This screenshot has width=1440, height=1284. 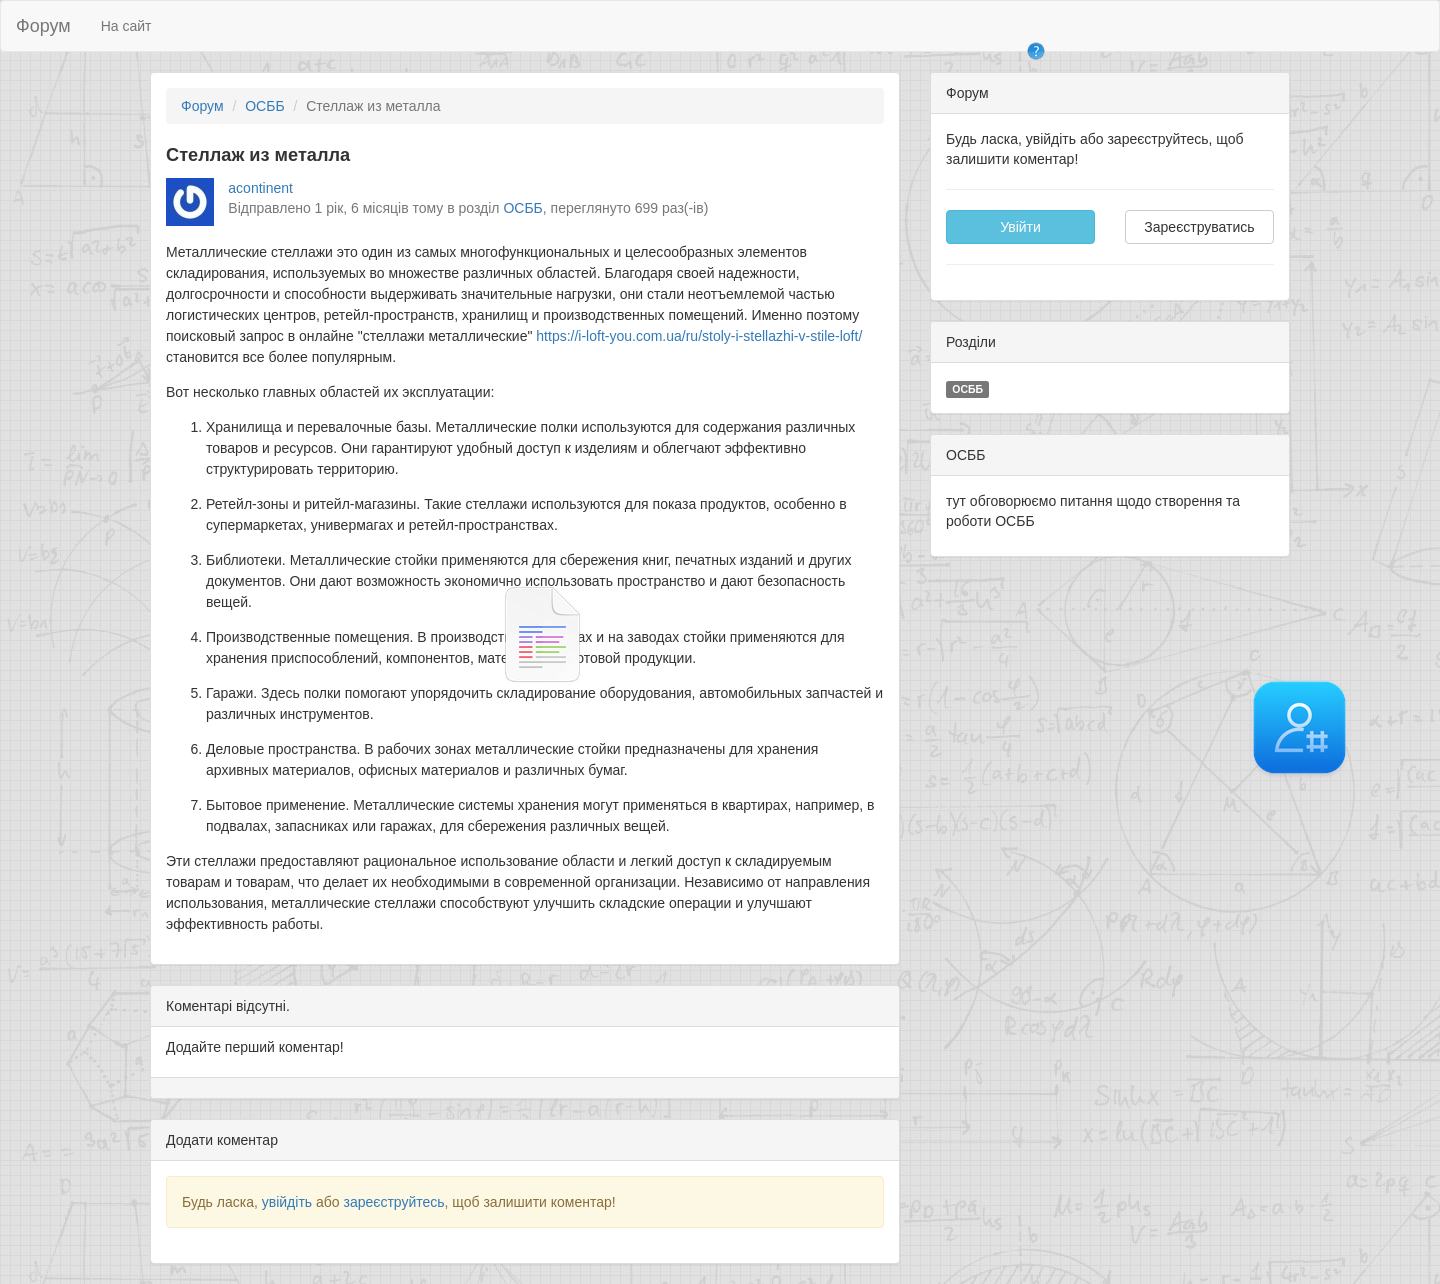 What do you see at coordinates (1299, 727) in the screenshot?
I see `access sudo or admin user preferences` at bounding box center [1299, 727].